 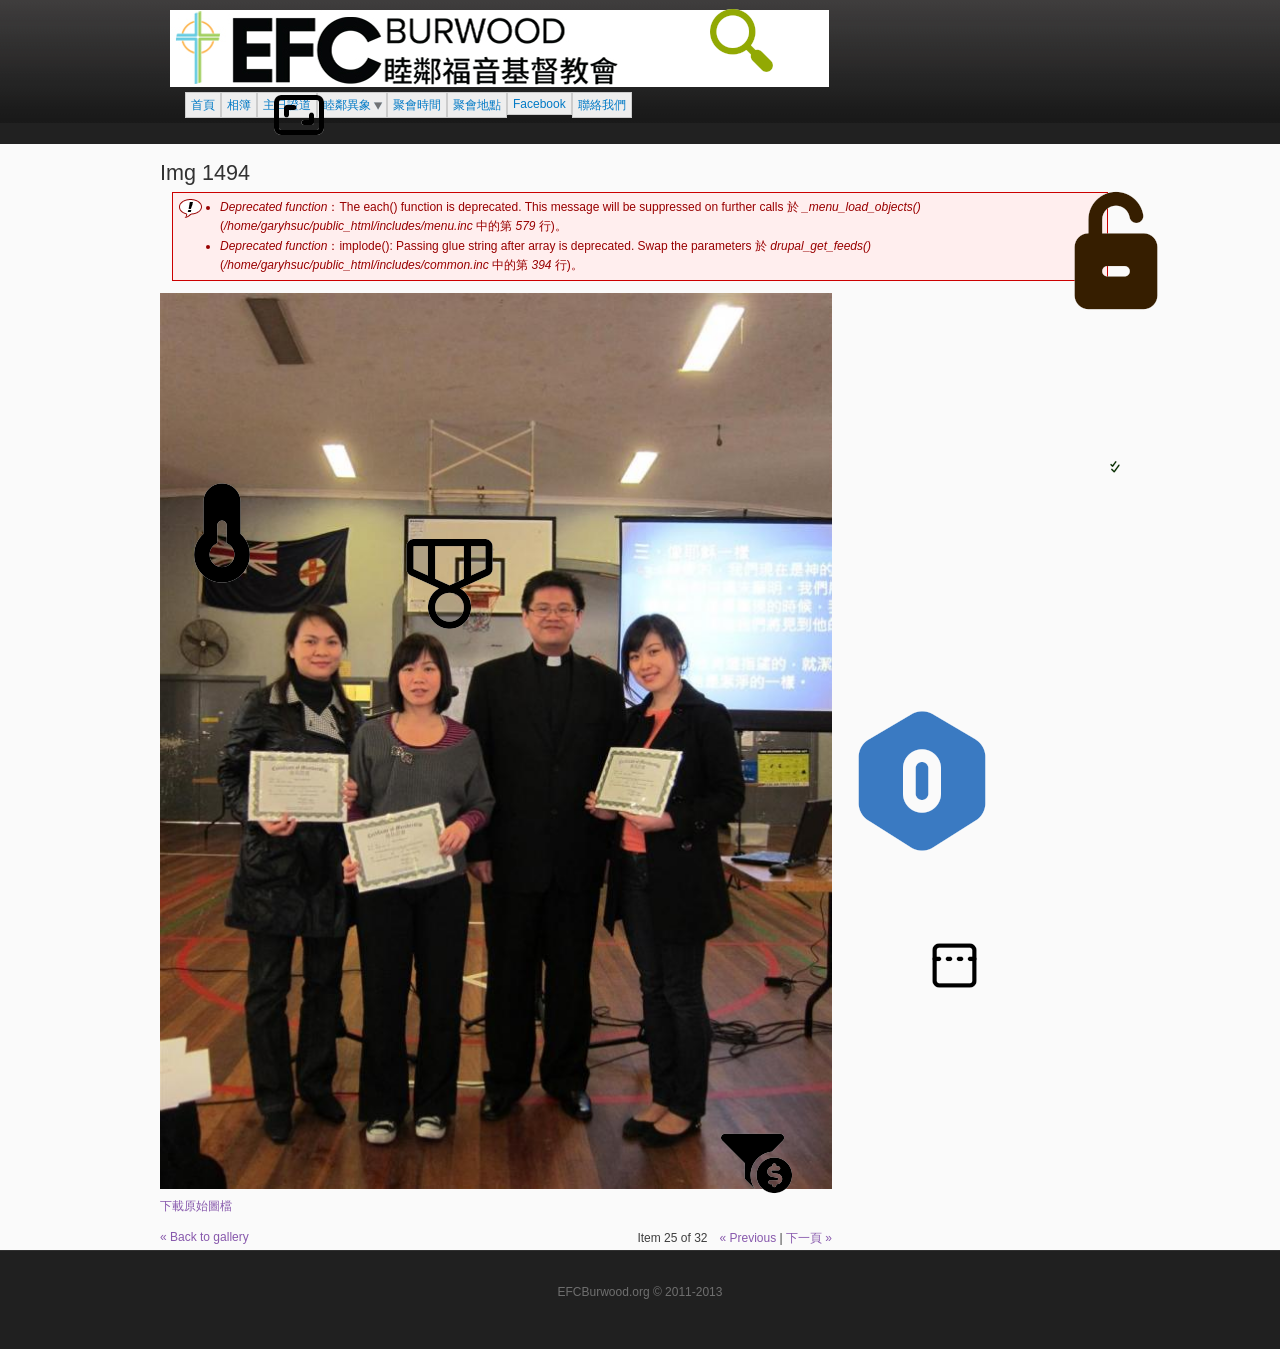 What do you see at coordinates (954, 965) in the screenshot?
I see `toggle optional top panel visibility` at bounding box center [954, 965].